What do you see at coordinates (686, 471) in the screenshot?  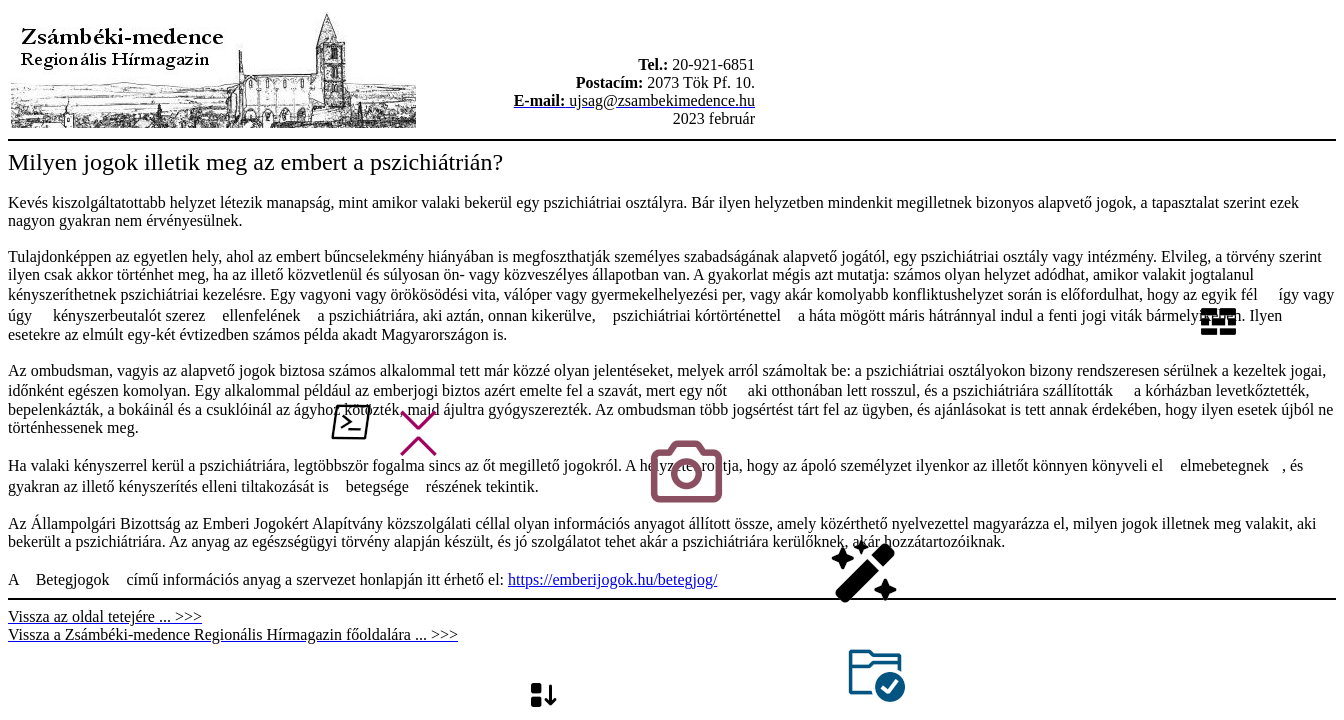 I see `take a photo` at bounding box center [686, 471].